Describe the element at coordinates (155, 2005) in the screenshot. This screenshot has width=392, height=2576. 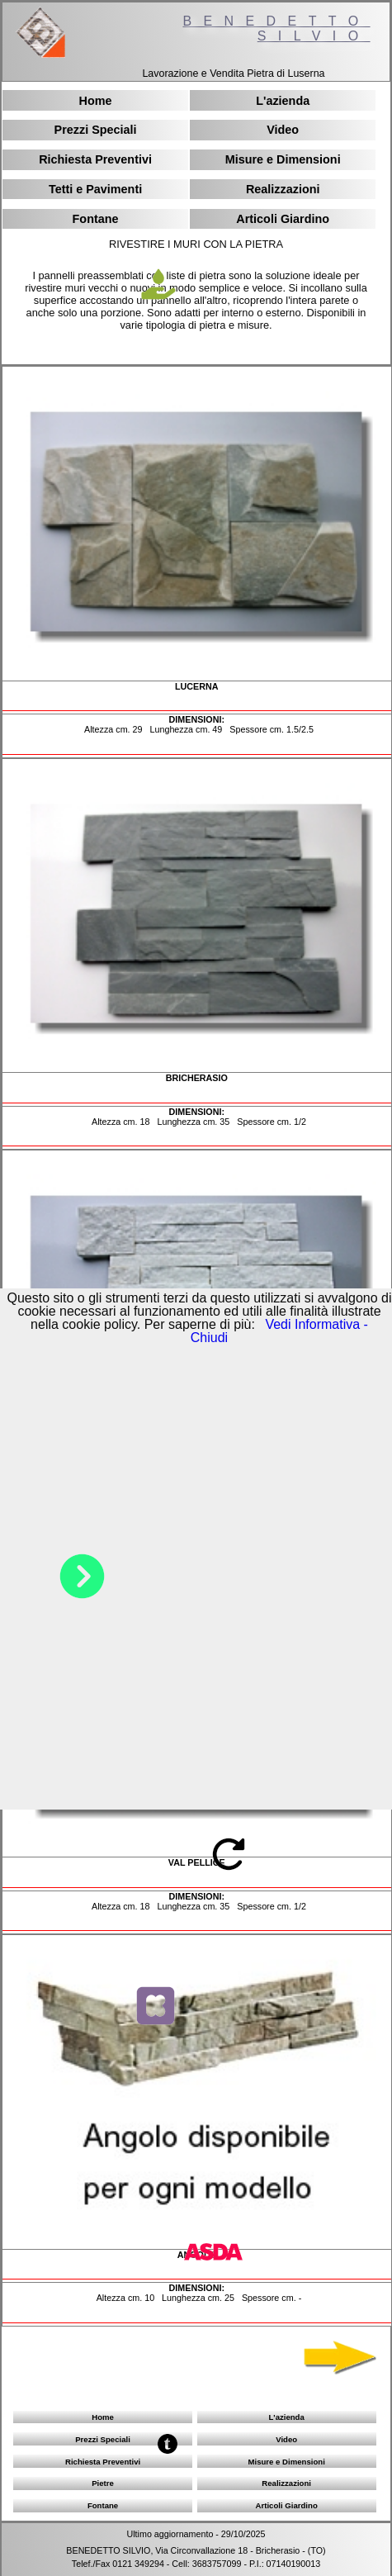
I see `visit Kickstarter crowdfunding platform` at that location.